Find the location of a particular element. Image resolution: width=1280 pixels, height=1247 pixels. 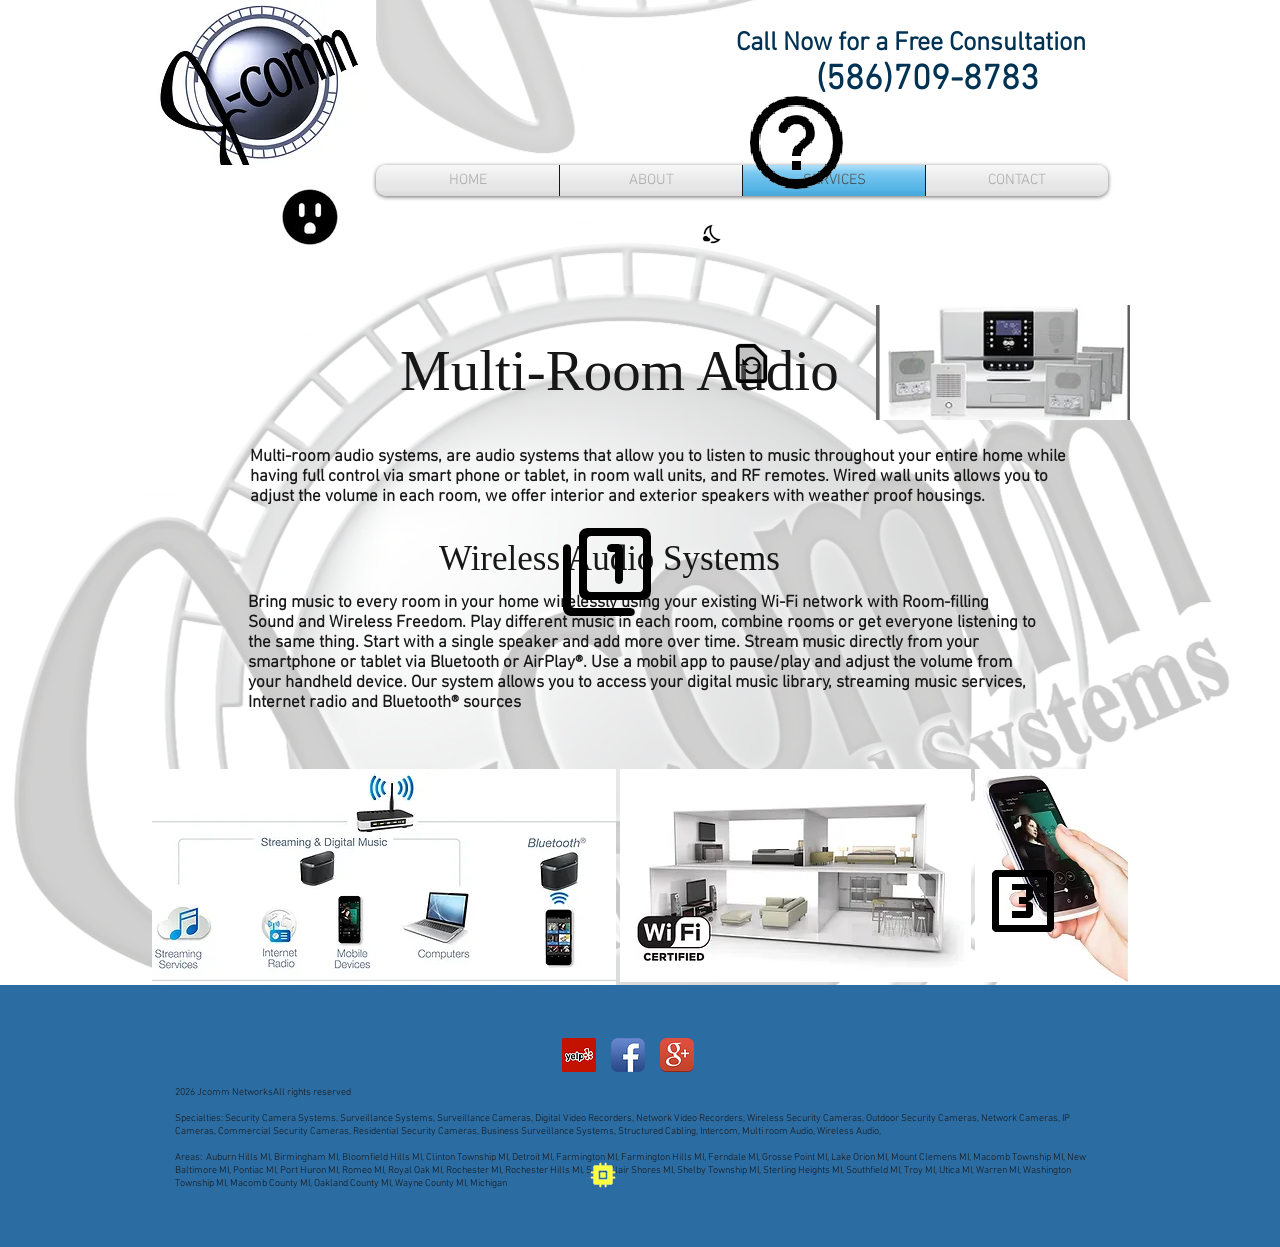

select option 3 from a numbered list is located at coordinates (1023, 901).